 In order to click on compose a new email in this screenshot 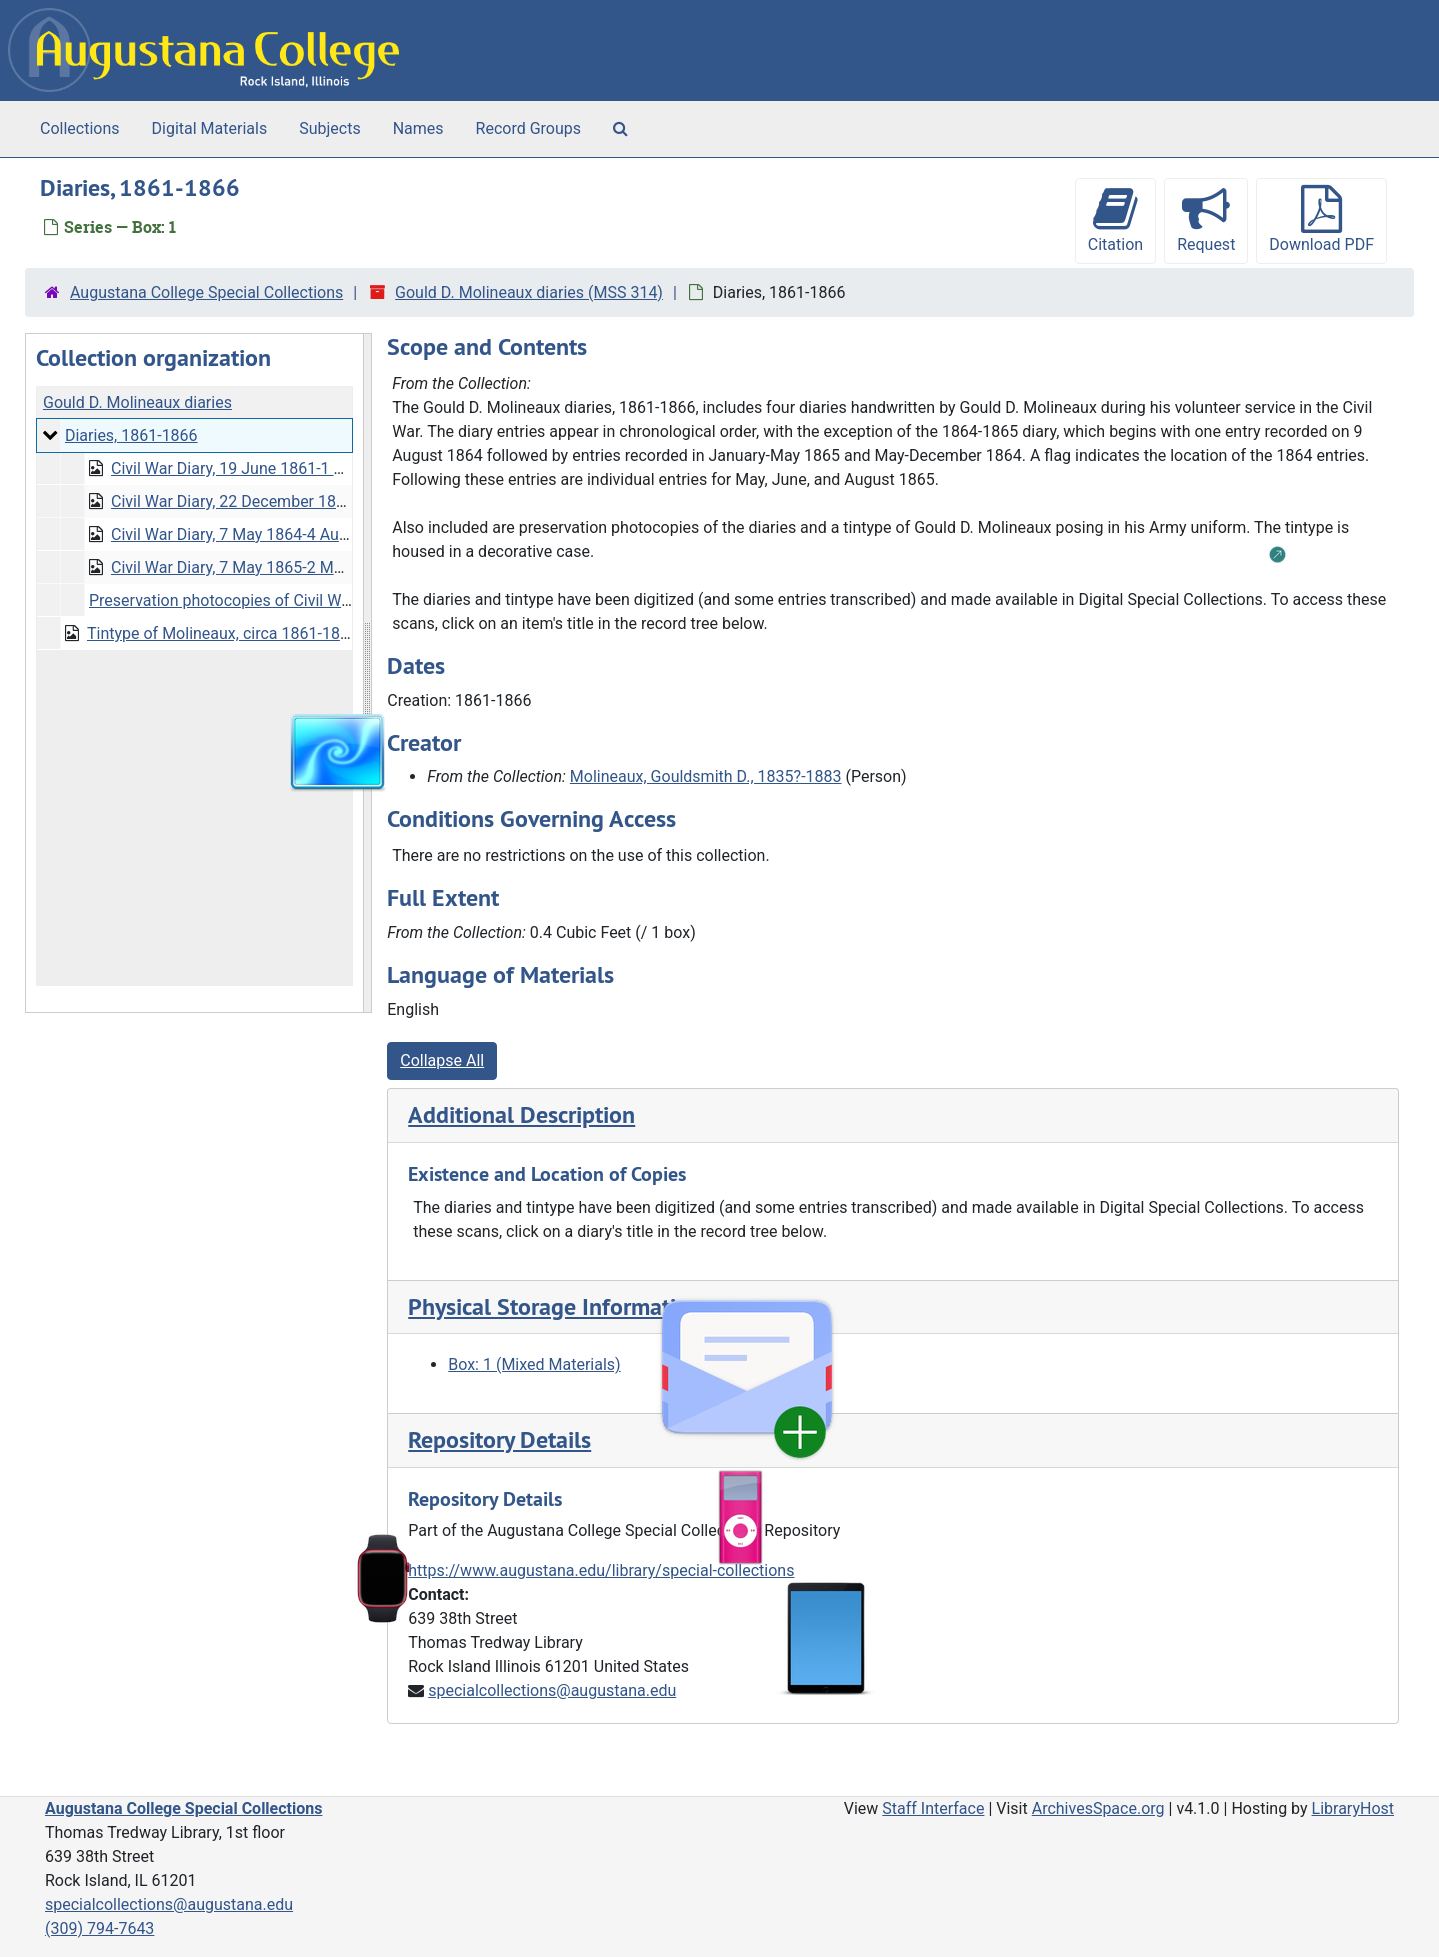, I will do `click(747, 1367)`.